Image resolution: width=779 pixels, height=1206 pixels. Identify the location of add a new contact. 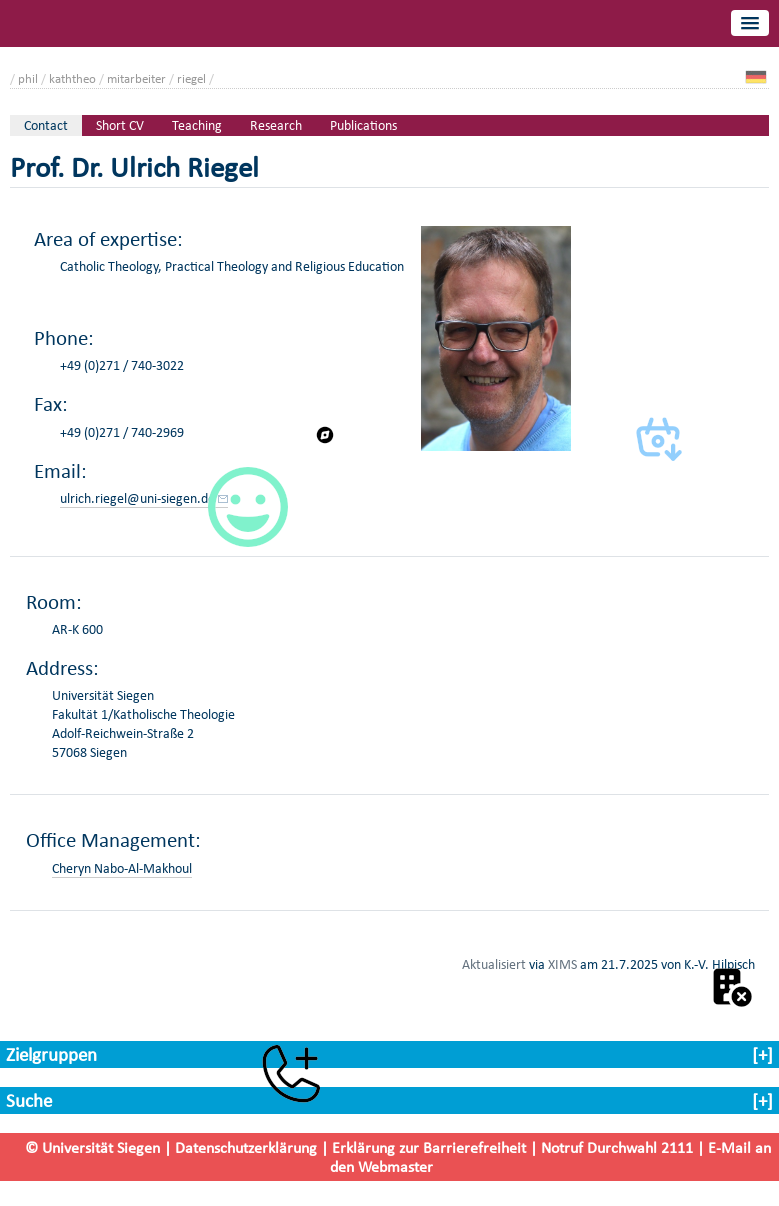
(292, 1072).